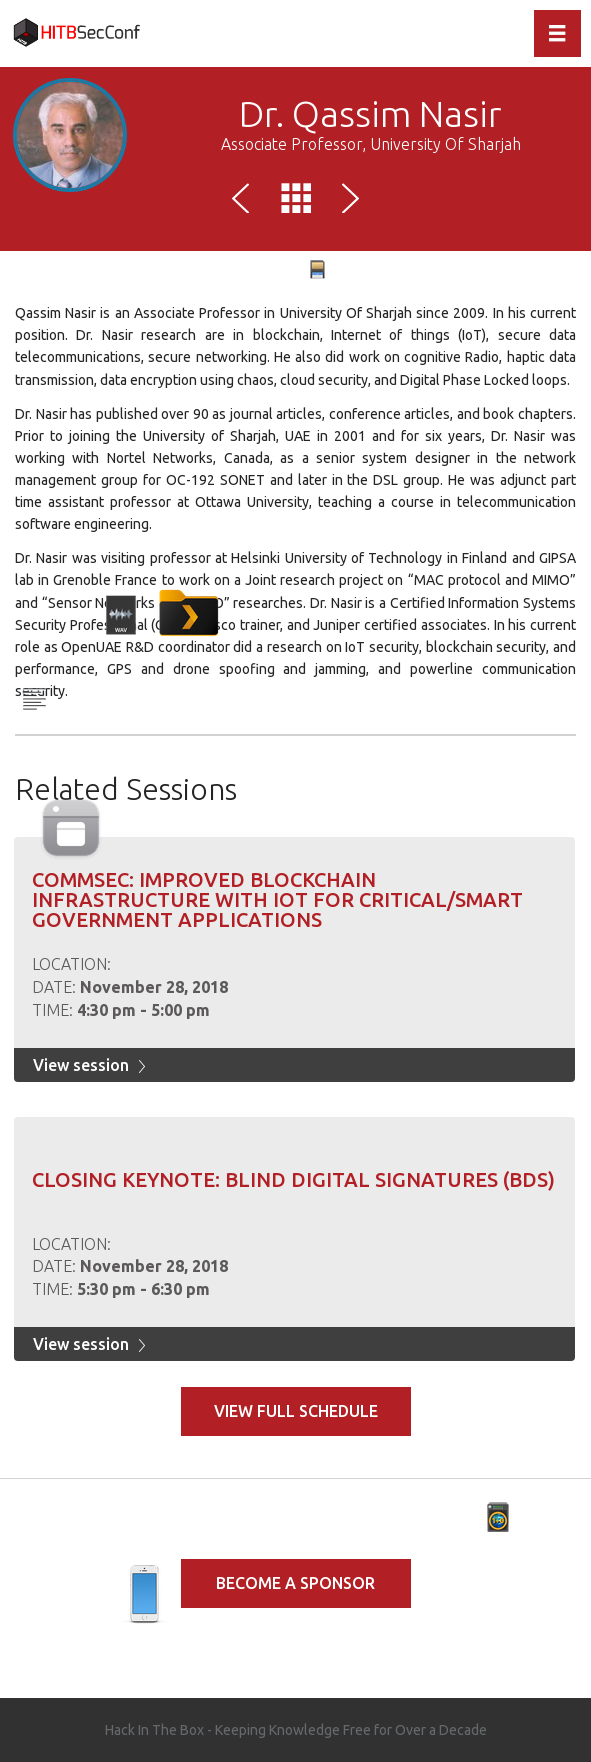  Describe the element at coordinates (317, 269) in the screenshot. I see `smartmedia memory card storage device` at that location.